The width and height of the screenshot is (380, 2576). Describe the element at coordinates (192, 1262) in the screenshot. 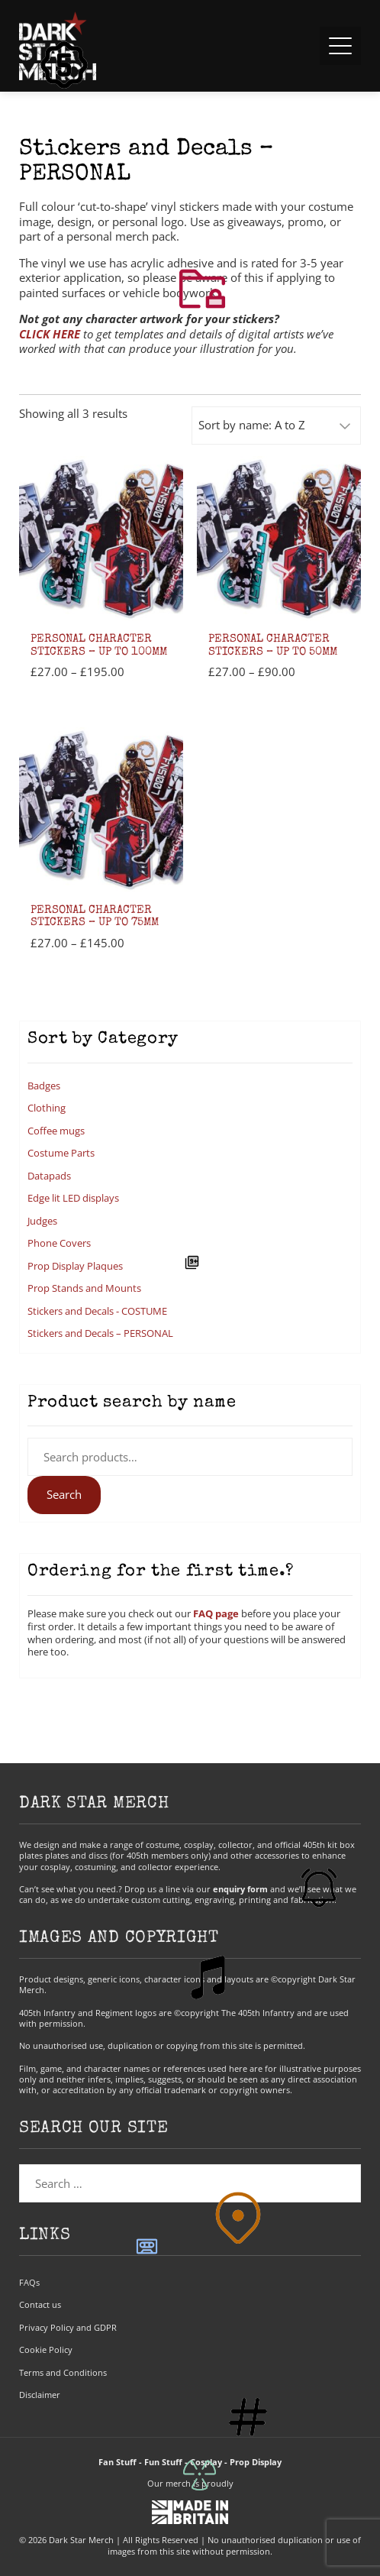

I see `indicates 9 or more items in a stack or collection` at that location.